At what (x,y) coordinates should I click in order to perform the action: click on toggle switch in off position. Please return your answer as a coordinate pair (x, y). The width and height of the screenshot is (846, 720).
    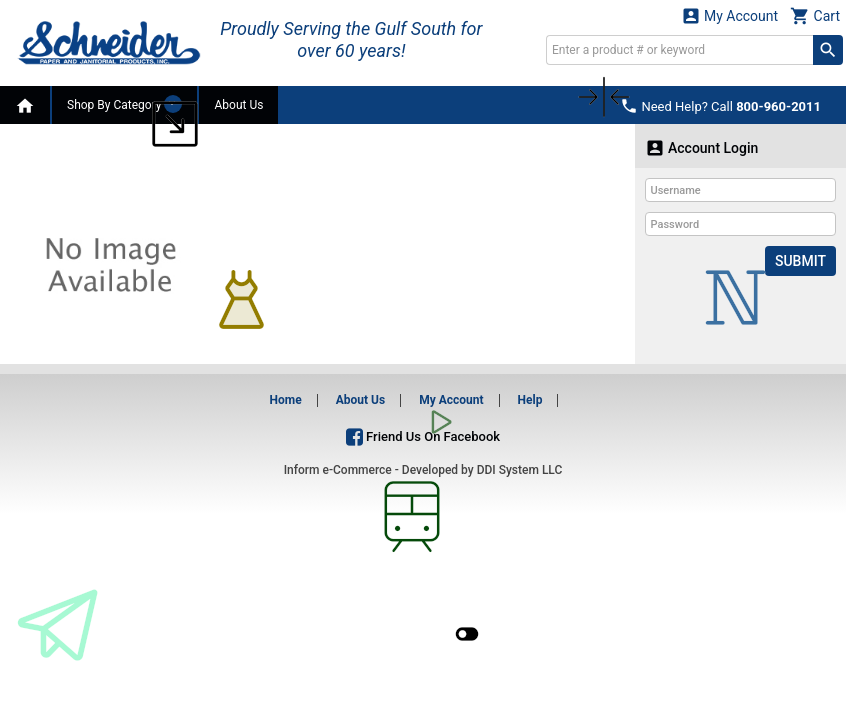
    Looking at the image, I should click on (467, 634).